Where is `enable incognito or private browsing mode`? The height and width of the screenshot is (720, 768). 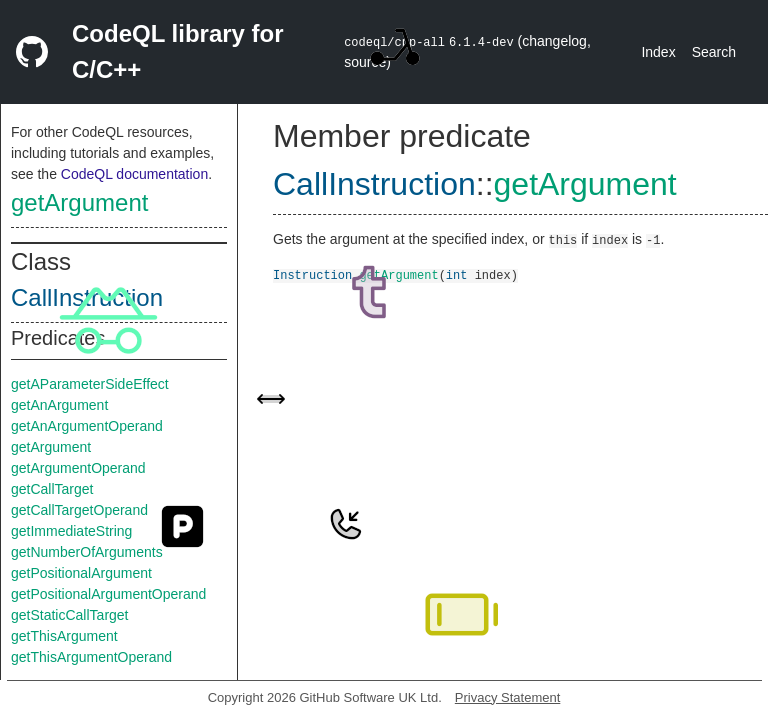
enable incognito or private browsing mode is located at coordinates (108, 320).